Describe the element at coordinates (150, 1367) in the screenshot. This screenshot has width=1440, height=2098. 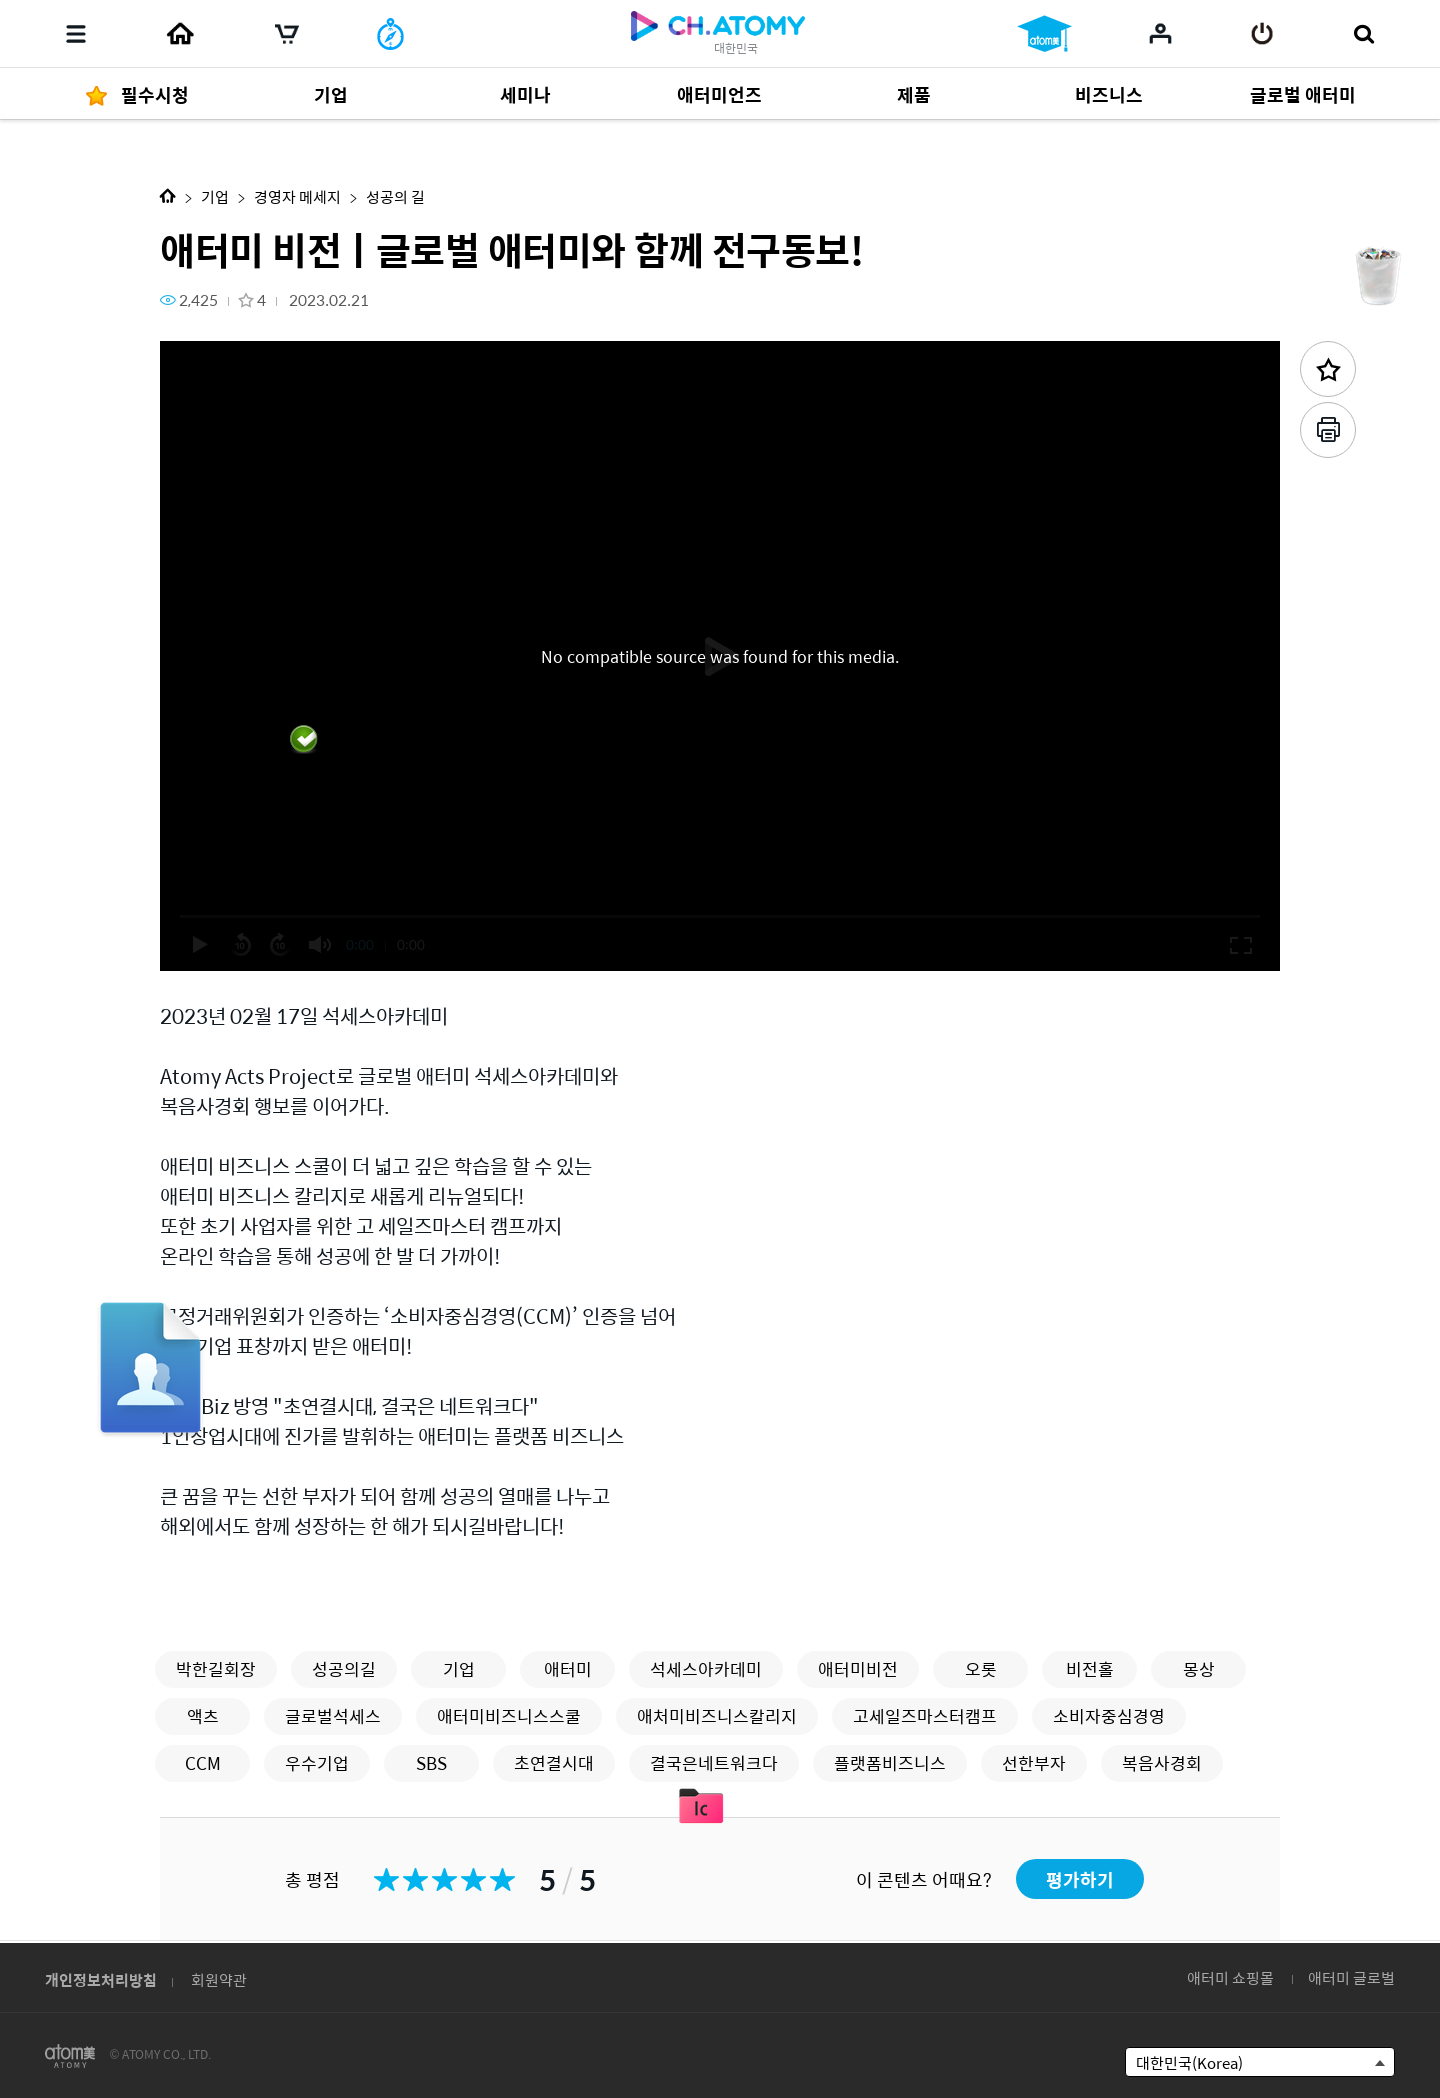
I see `user data or contacts file` at that location.